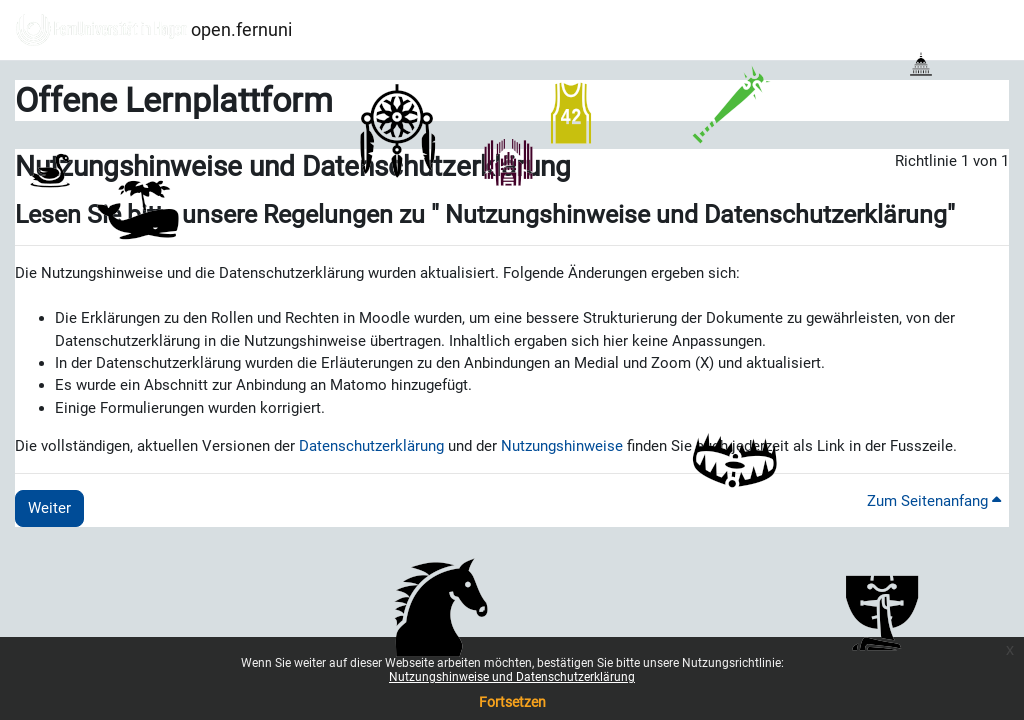  What do you see at coordinates (731, 104) in the screenshot?
I see `select spiked bat as your weapon` at bounding box center [731, 104].